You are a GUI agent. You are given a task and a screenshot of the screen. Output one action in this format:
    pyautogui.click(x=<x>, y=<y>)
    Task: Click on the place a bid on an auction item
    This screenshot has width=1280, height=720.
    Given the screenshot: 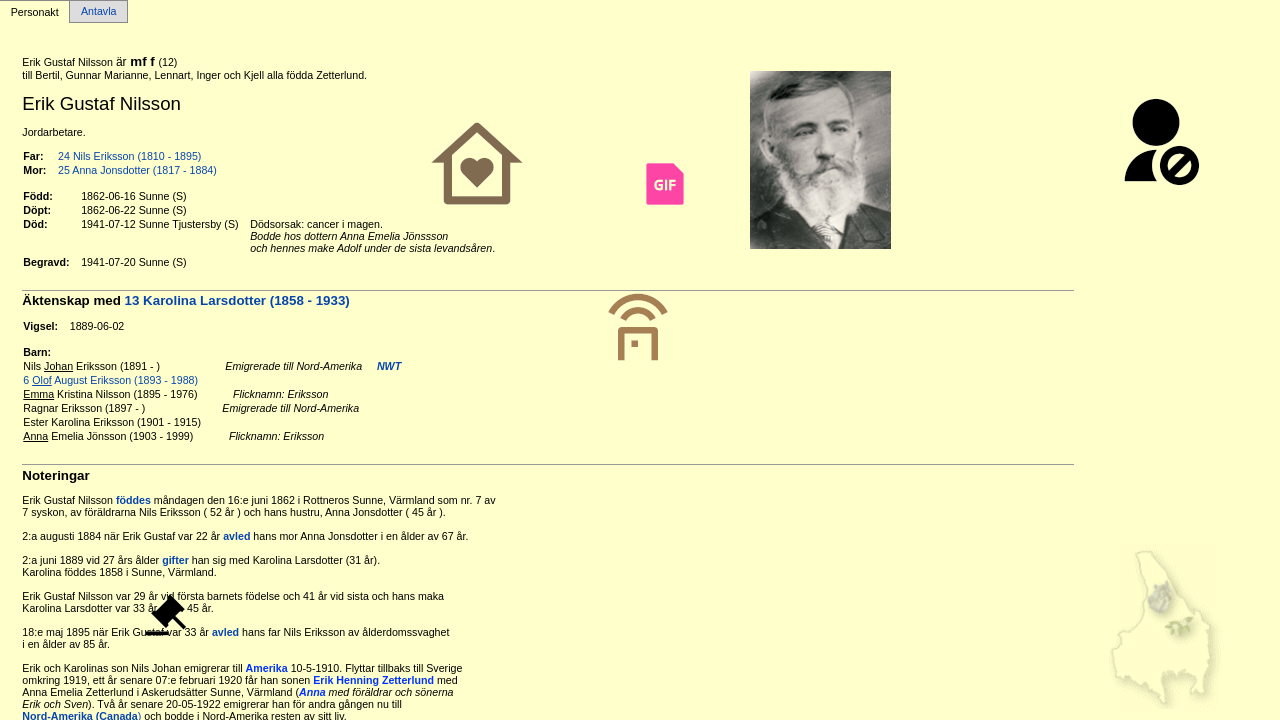 What is the action you would take?
    pyautogui.click(x=165, y=616)
    